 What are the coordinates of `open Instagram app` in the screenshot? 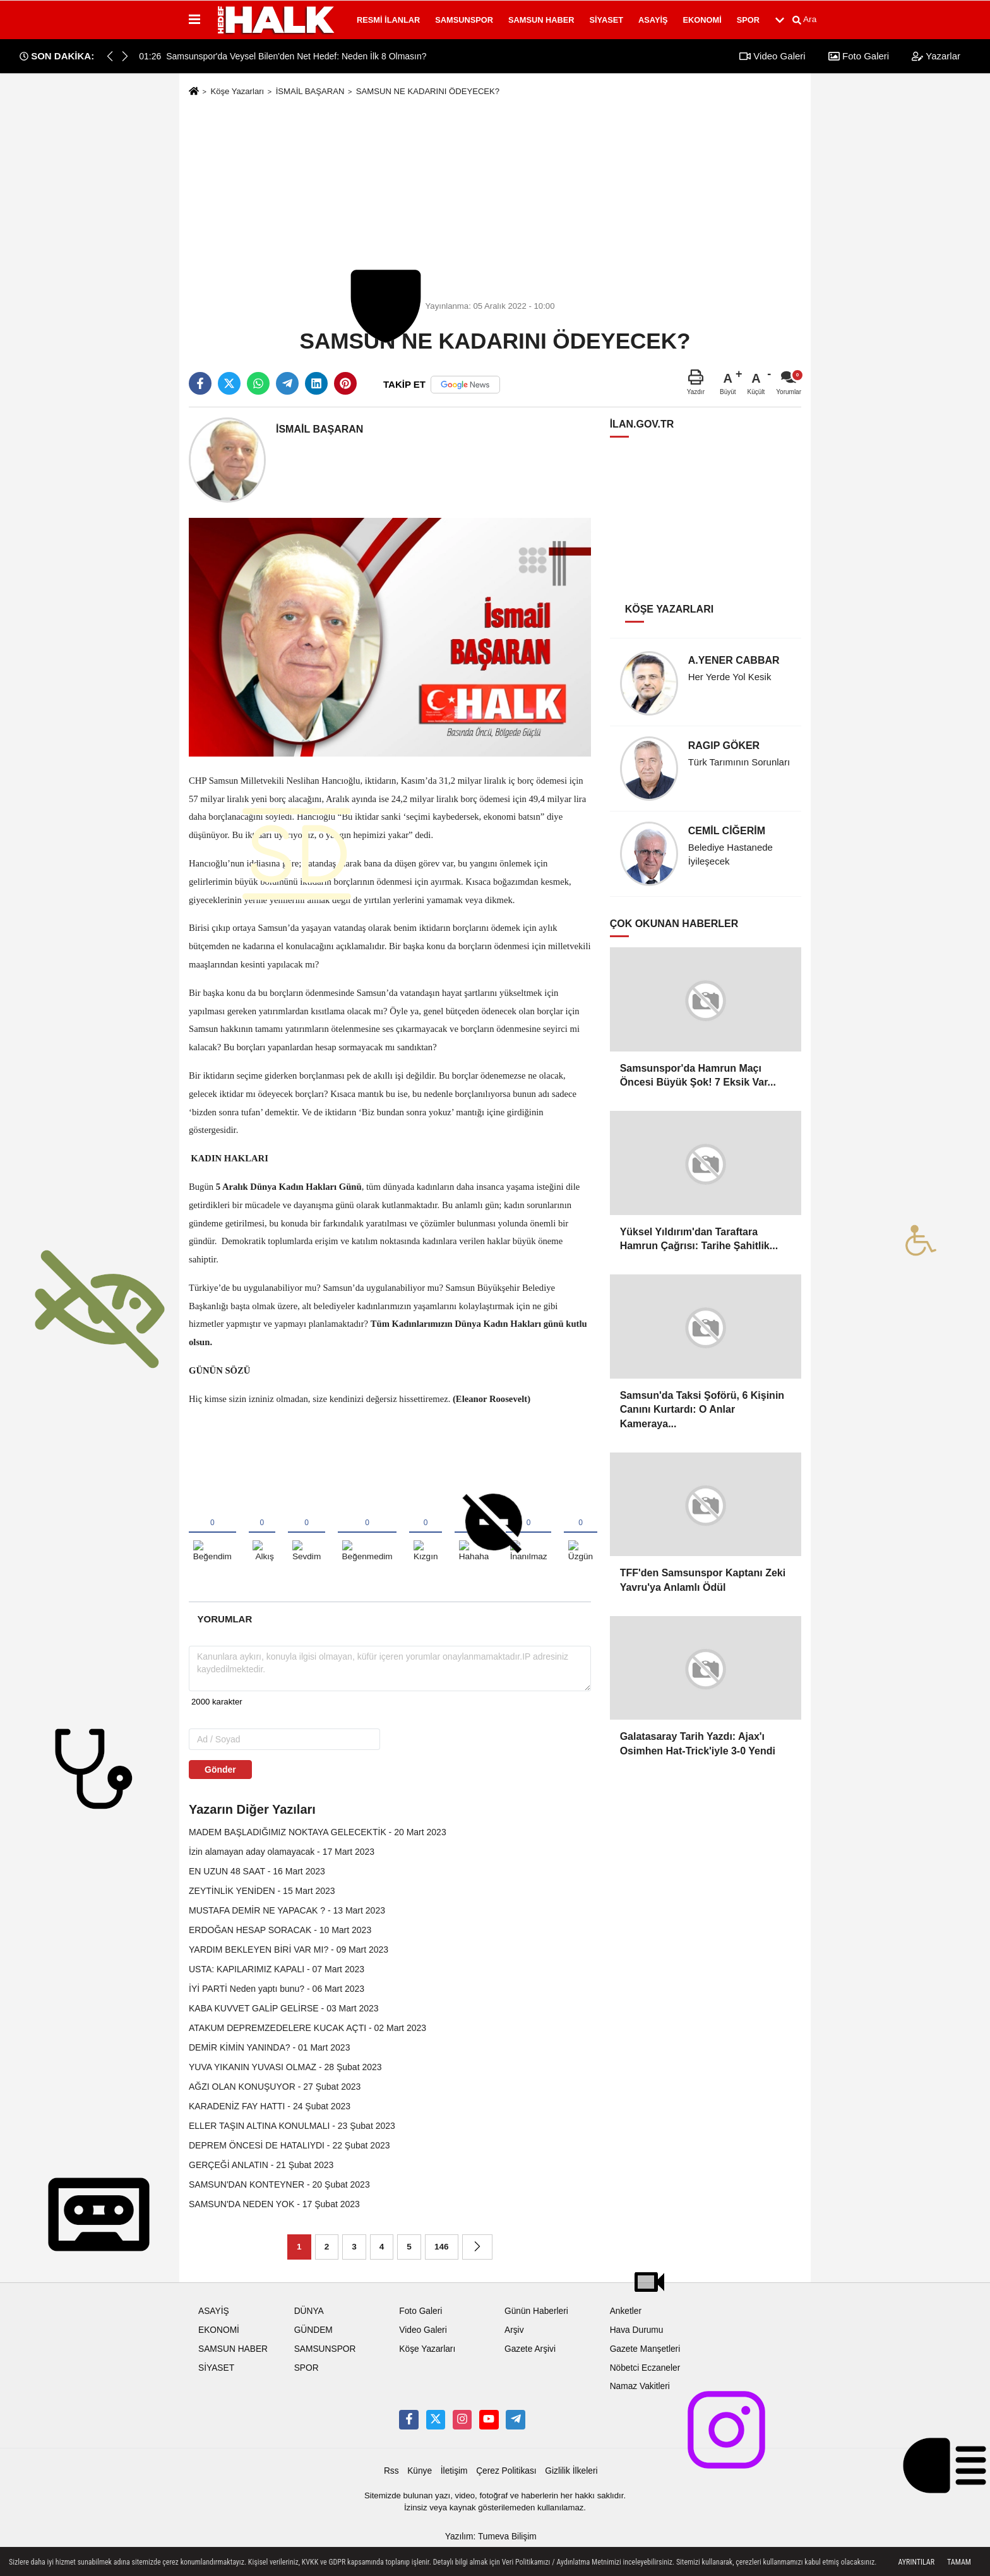 It's located at (726, 2429).